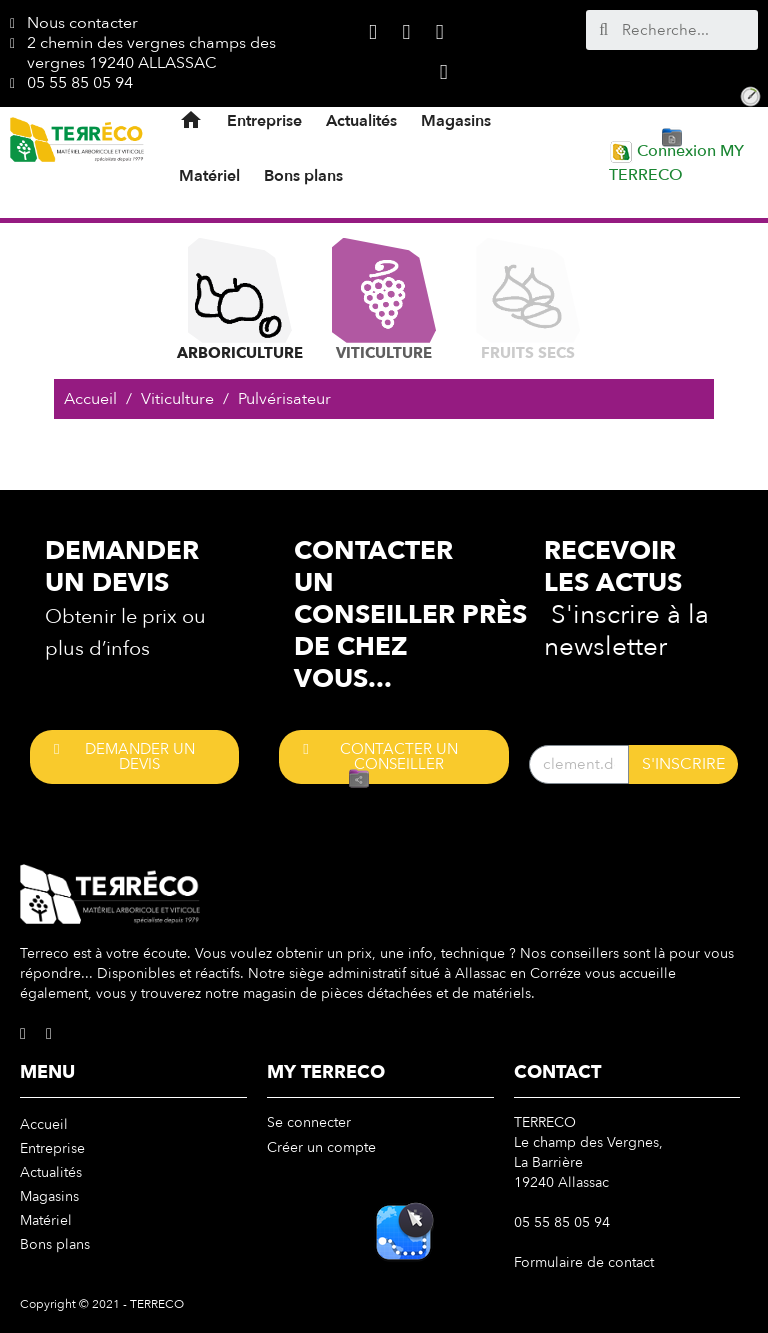 Image resolution: width=768 pixels, height=1333 pixels. Describe the element at coordinates (359, 778) in the screenshot. I see `open your public shared folder` at that location.